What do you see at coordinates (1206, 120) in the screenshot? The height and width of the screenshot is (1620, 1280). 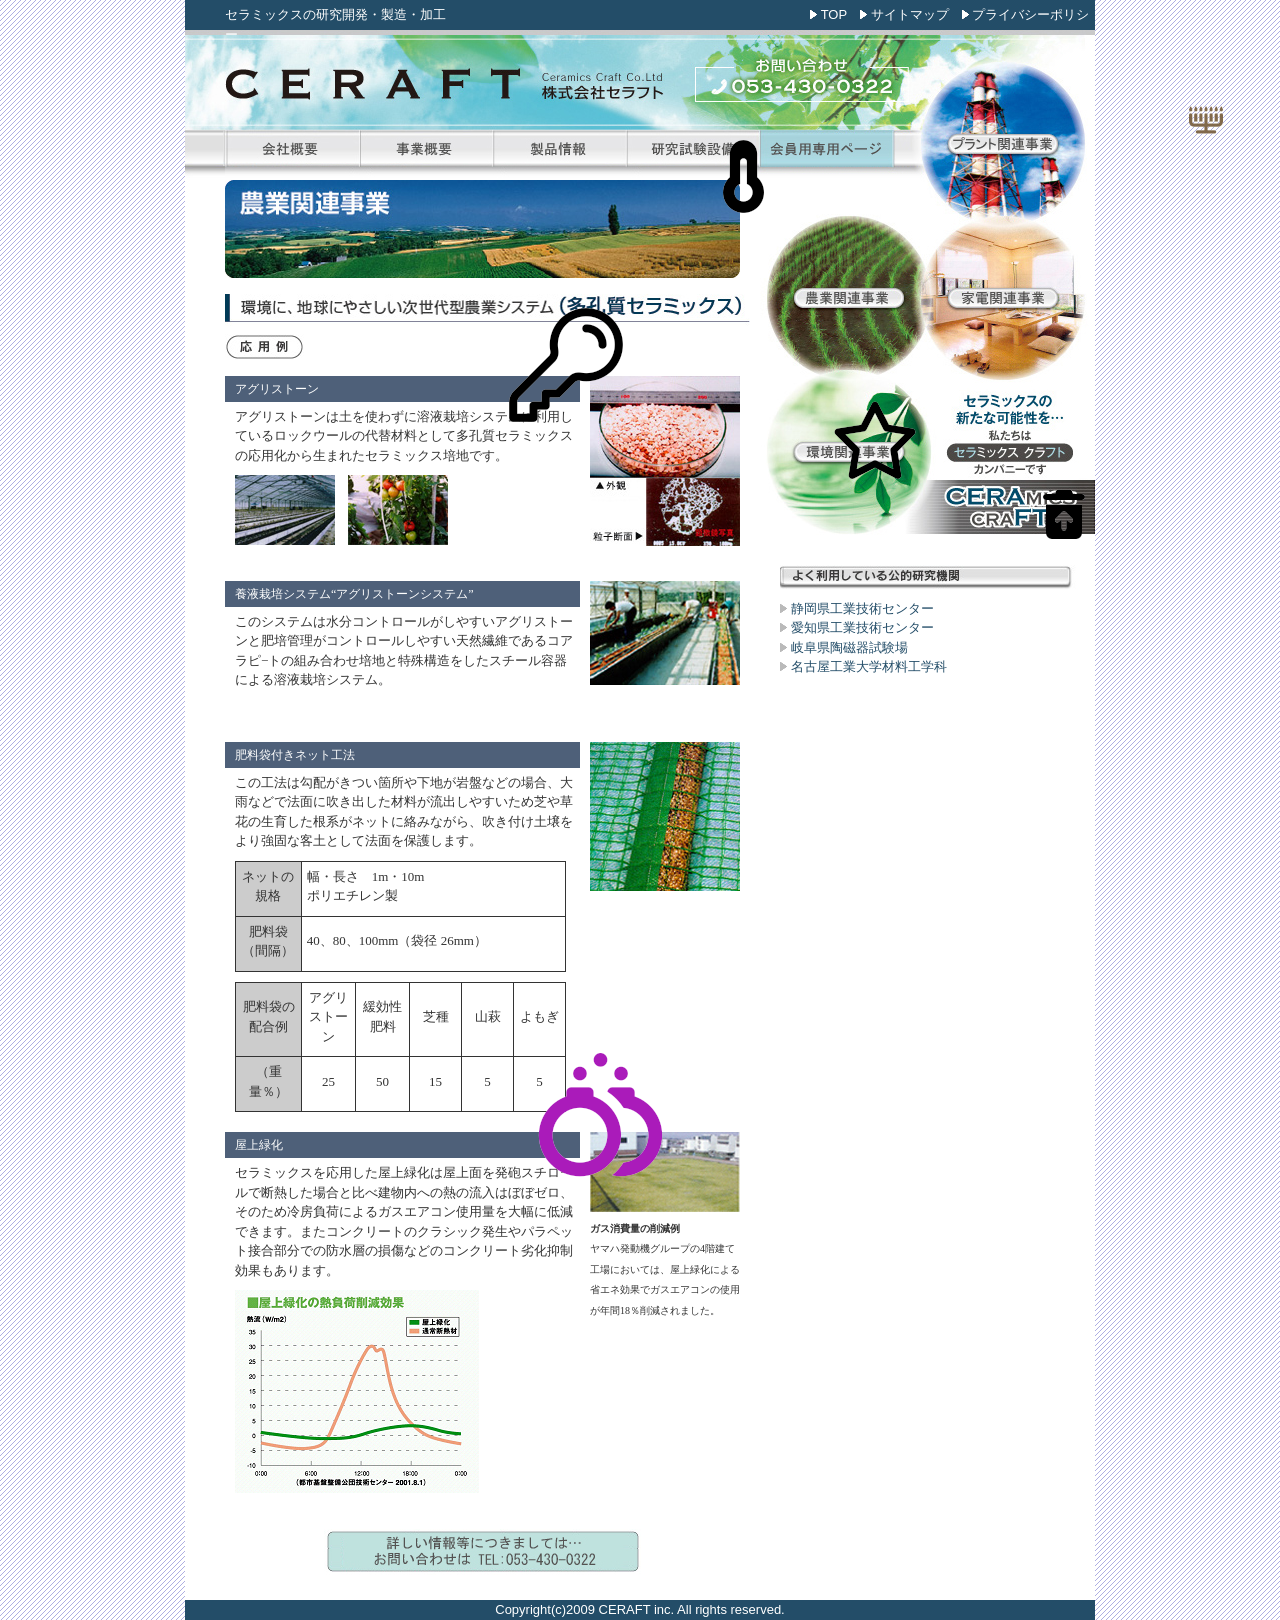 I see `indicates hanukkah-related content or events` at bounding box center [1206, 120].